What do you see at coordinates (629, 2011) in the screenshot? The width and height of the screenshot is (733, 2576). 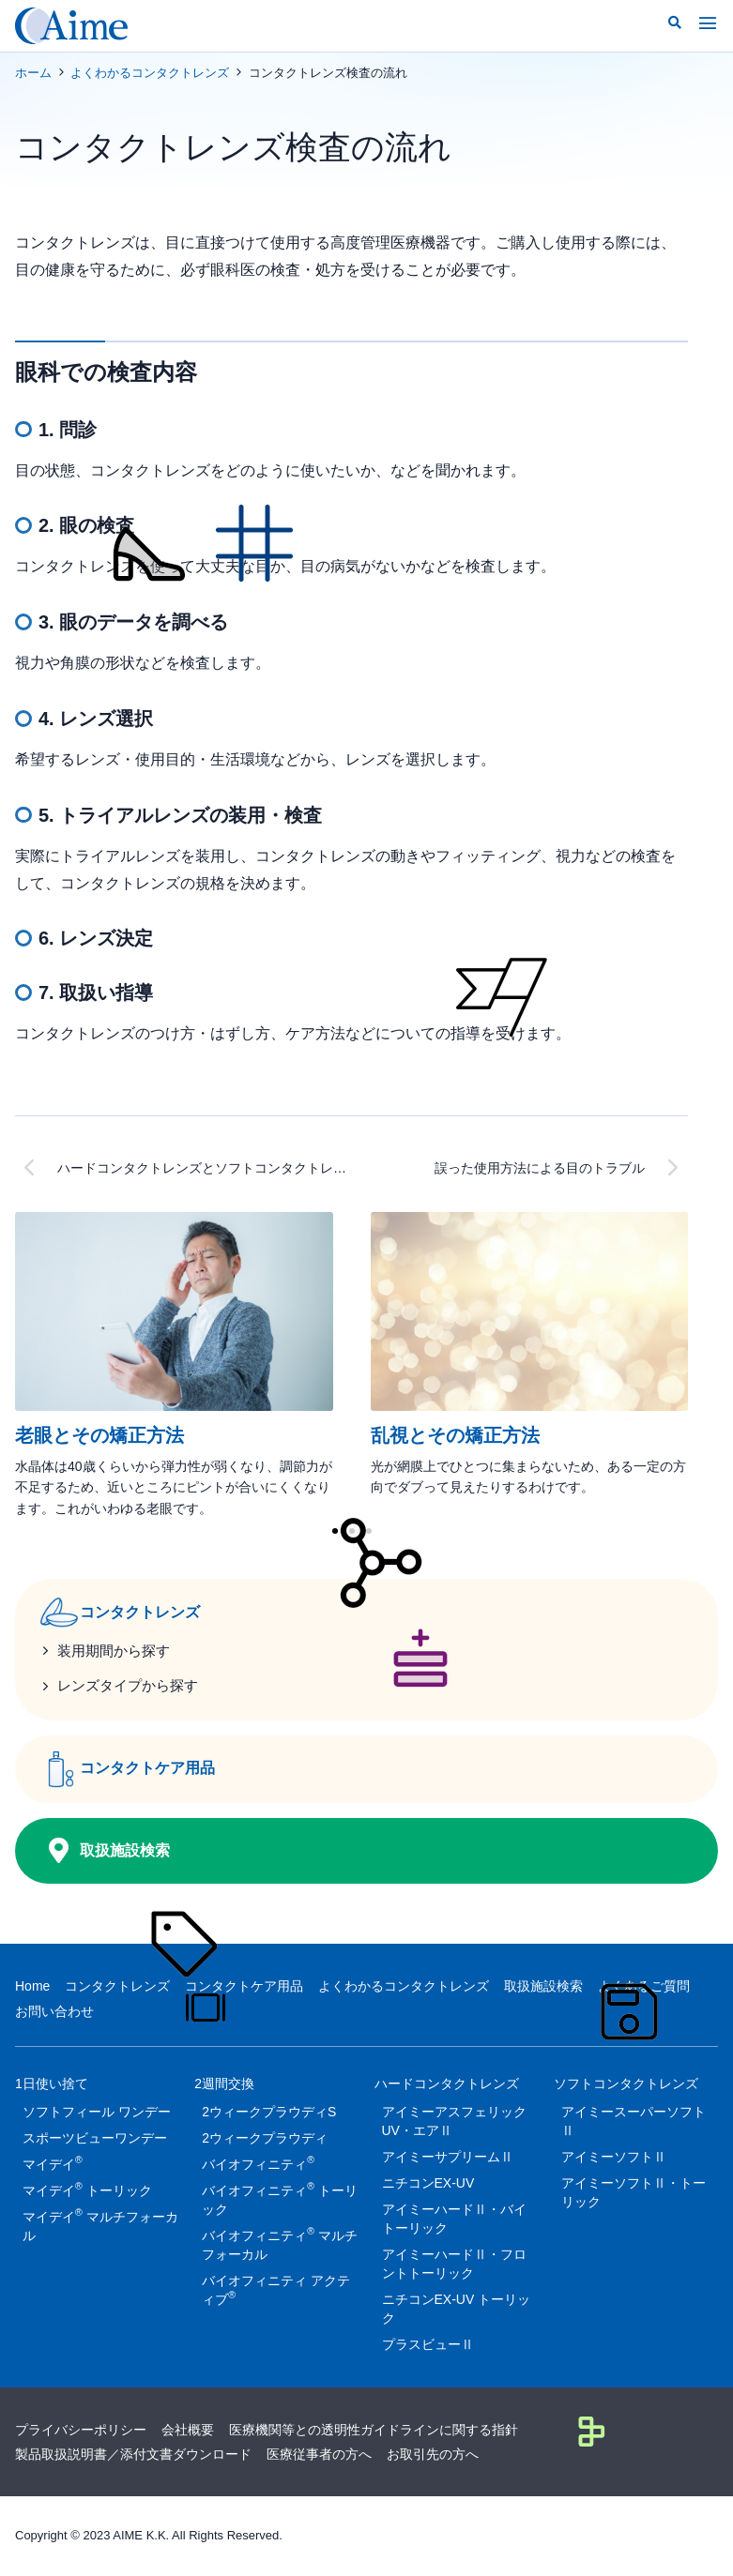 I see `save current file or document` at bounding box center [629, 2011].